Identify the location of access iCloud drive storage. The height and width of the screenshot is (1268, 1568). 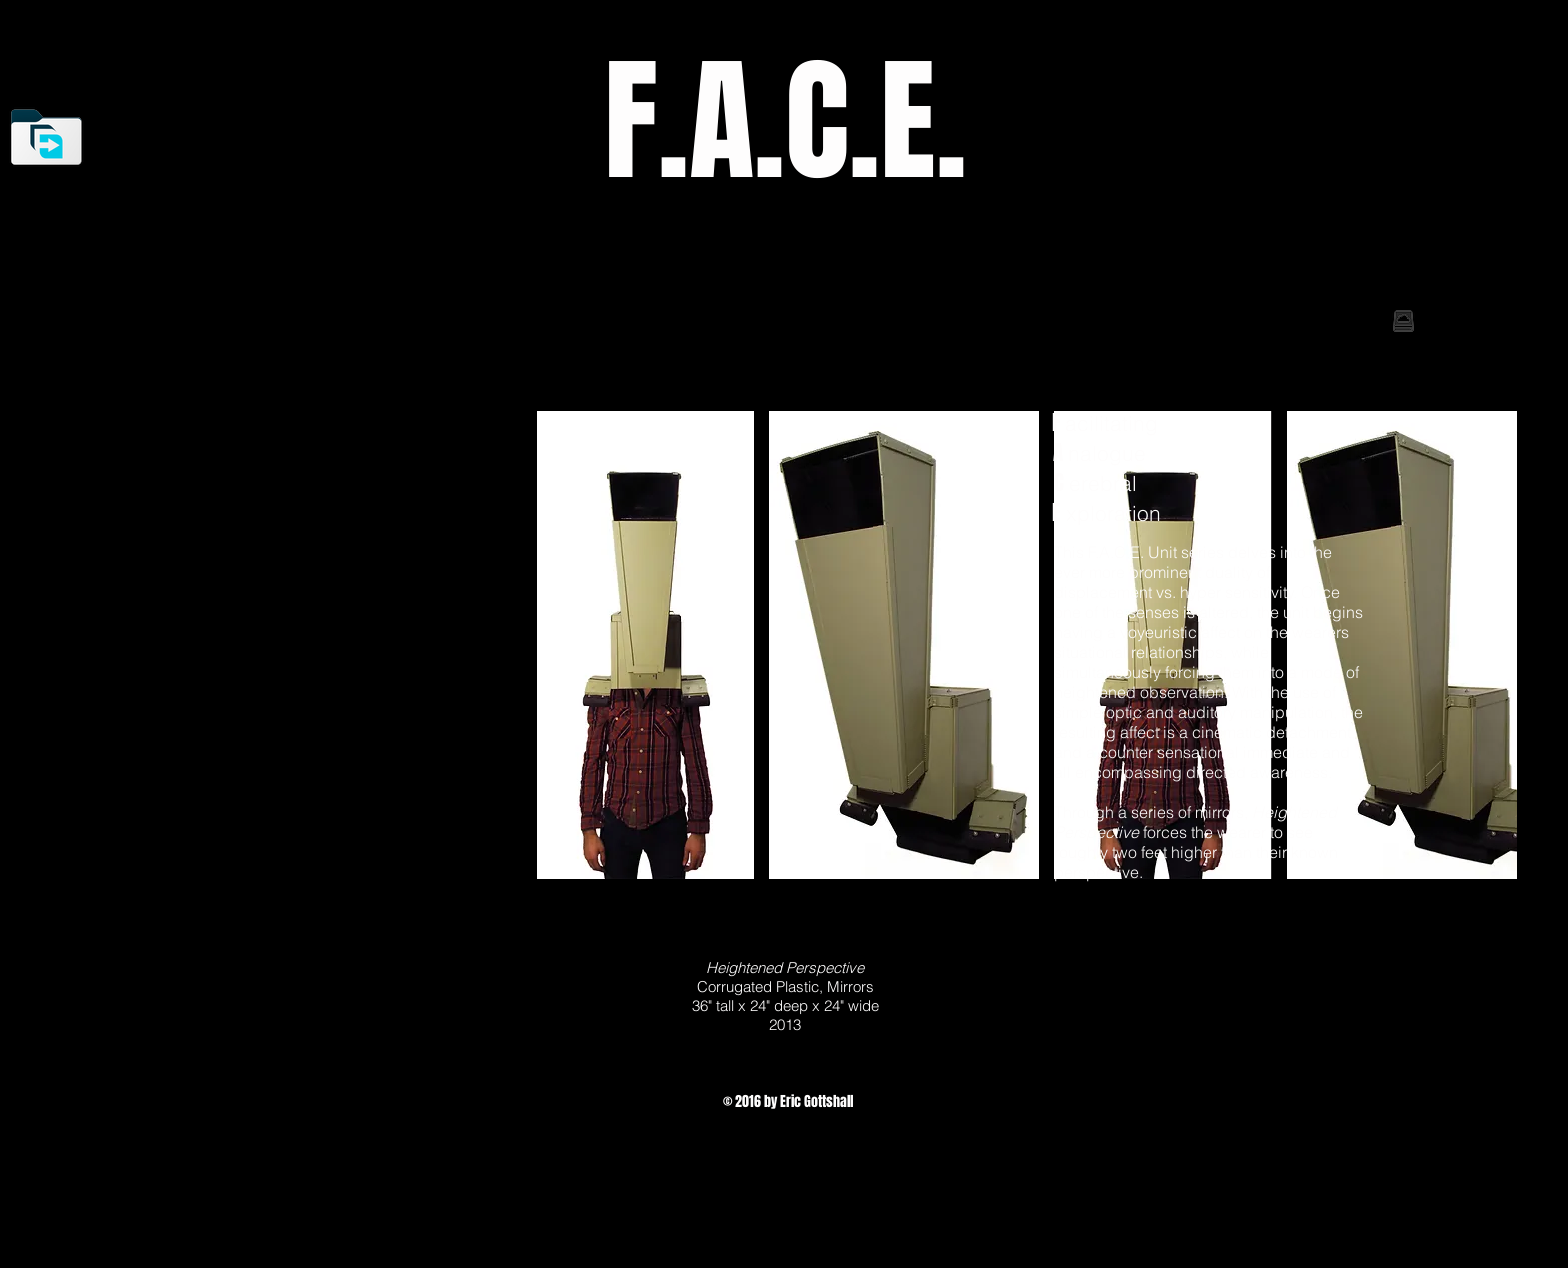
(1403, 321).